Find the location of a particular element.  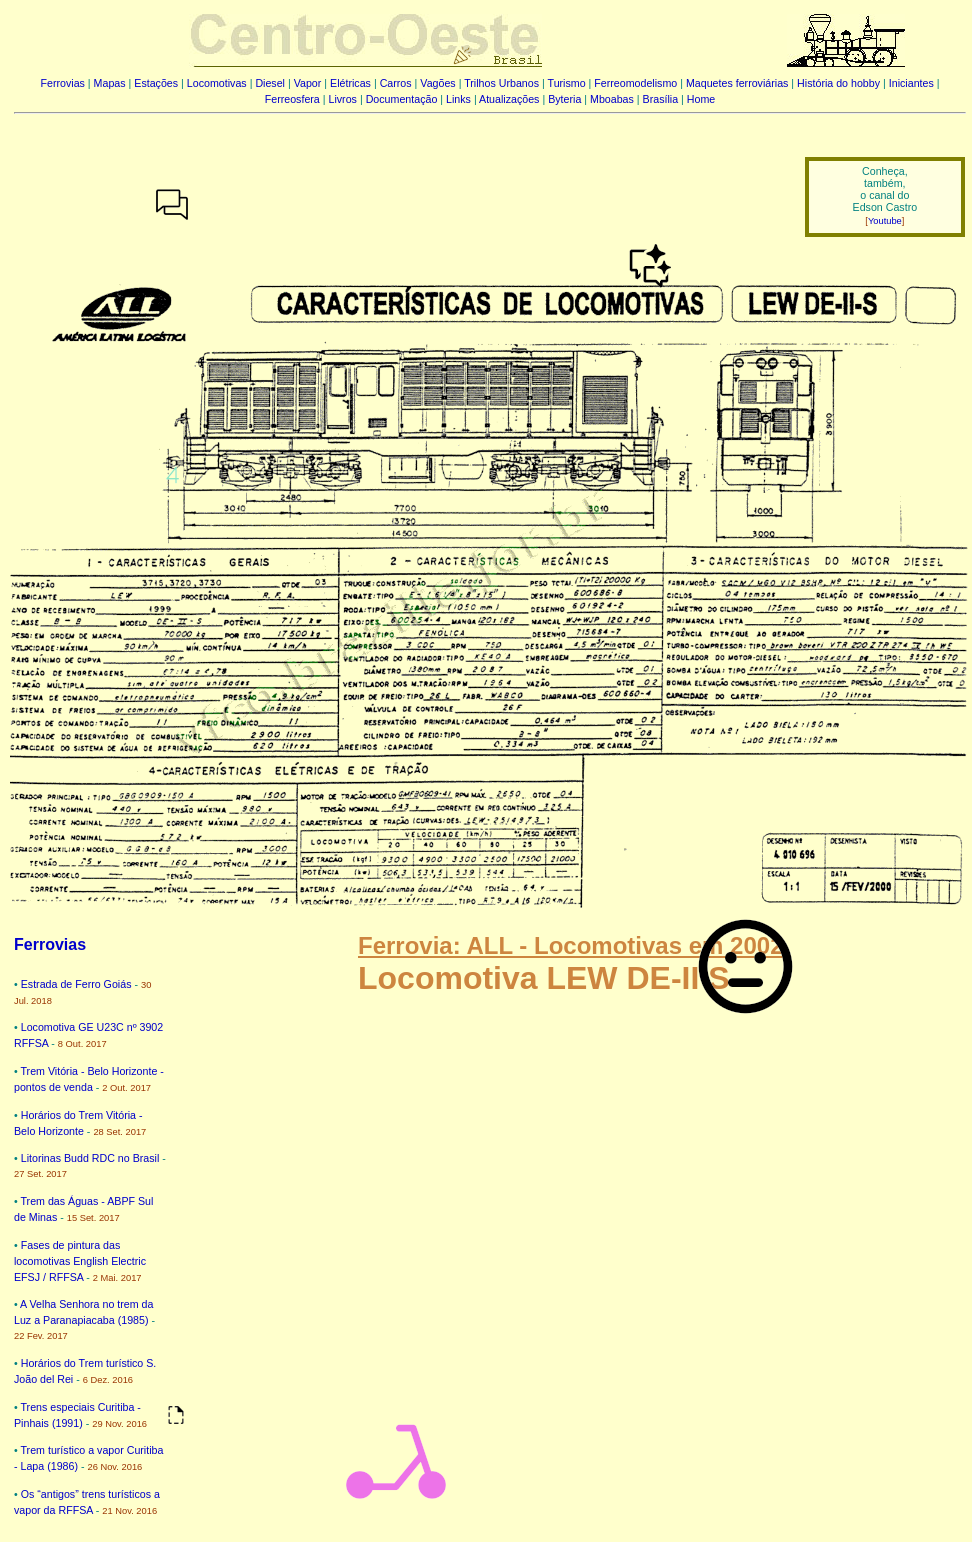

rate experience as neutral or average is located at coordinates (745, 966).